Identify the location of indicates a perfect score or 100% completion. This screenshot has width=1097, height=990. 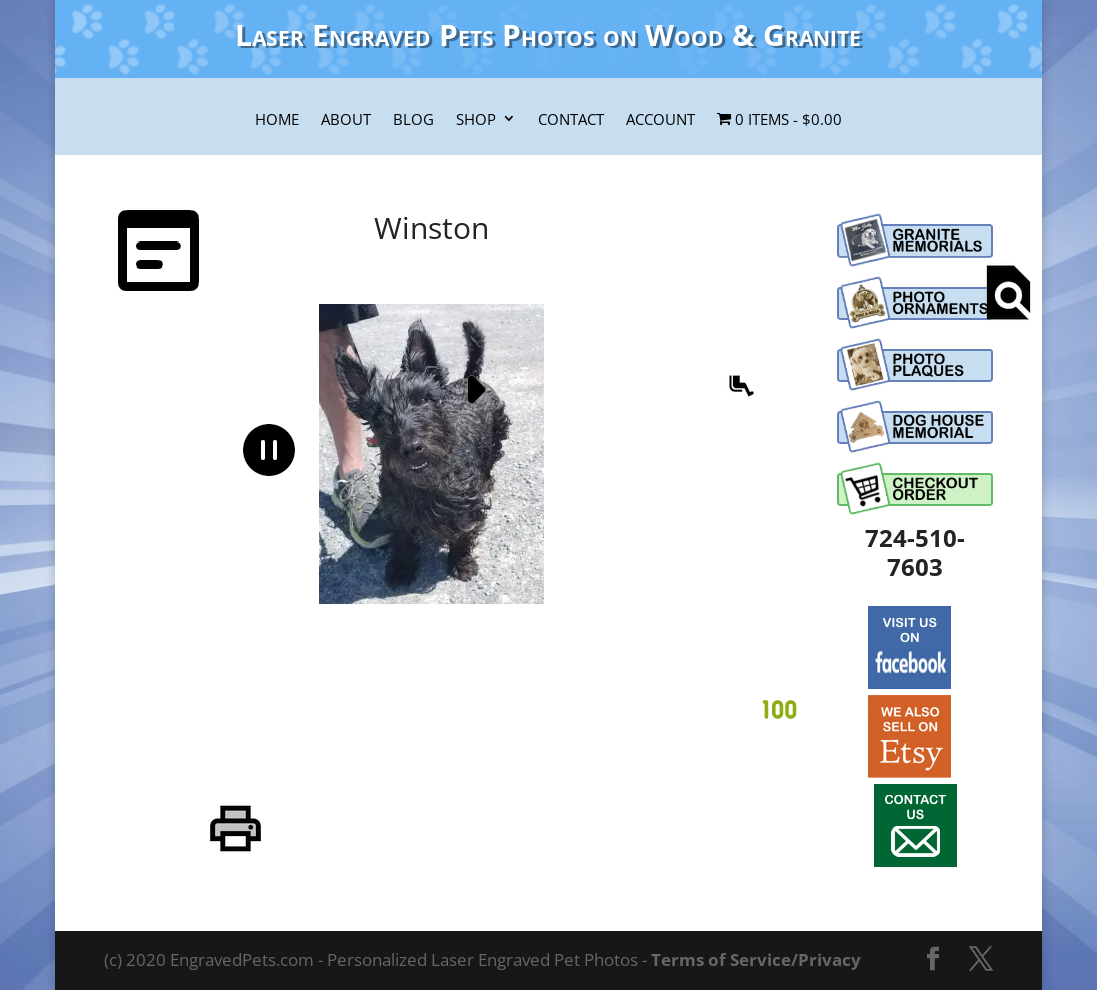
(779, 709).